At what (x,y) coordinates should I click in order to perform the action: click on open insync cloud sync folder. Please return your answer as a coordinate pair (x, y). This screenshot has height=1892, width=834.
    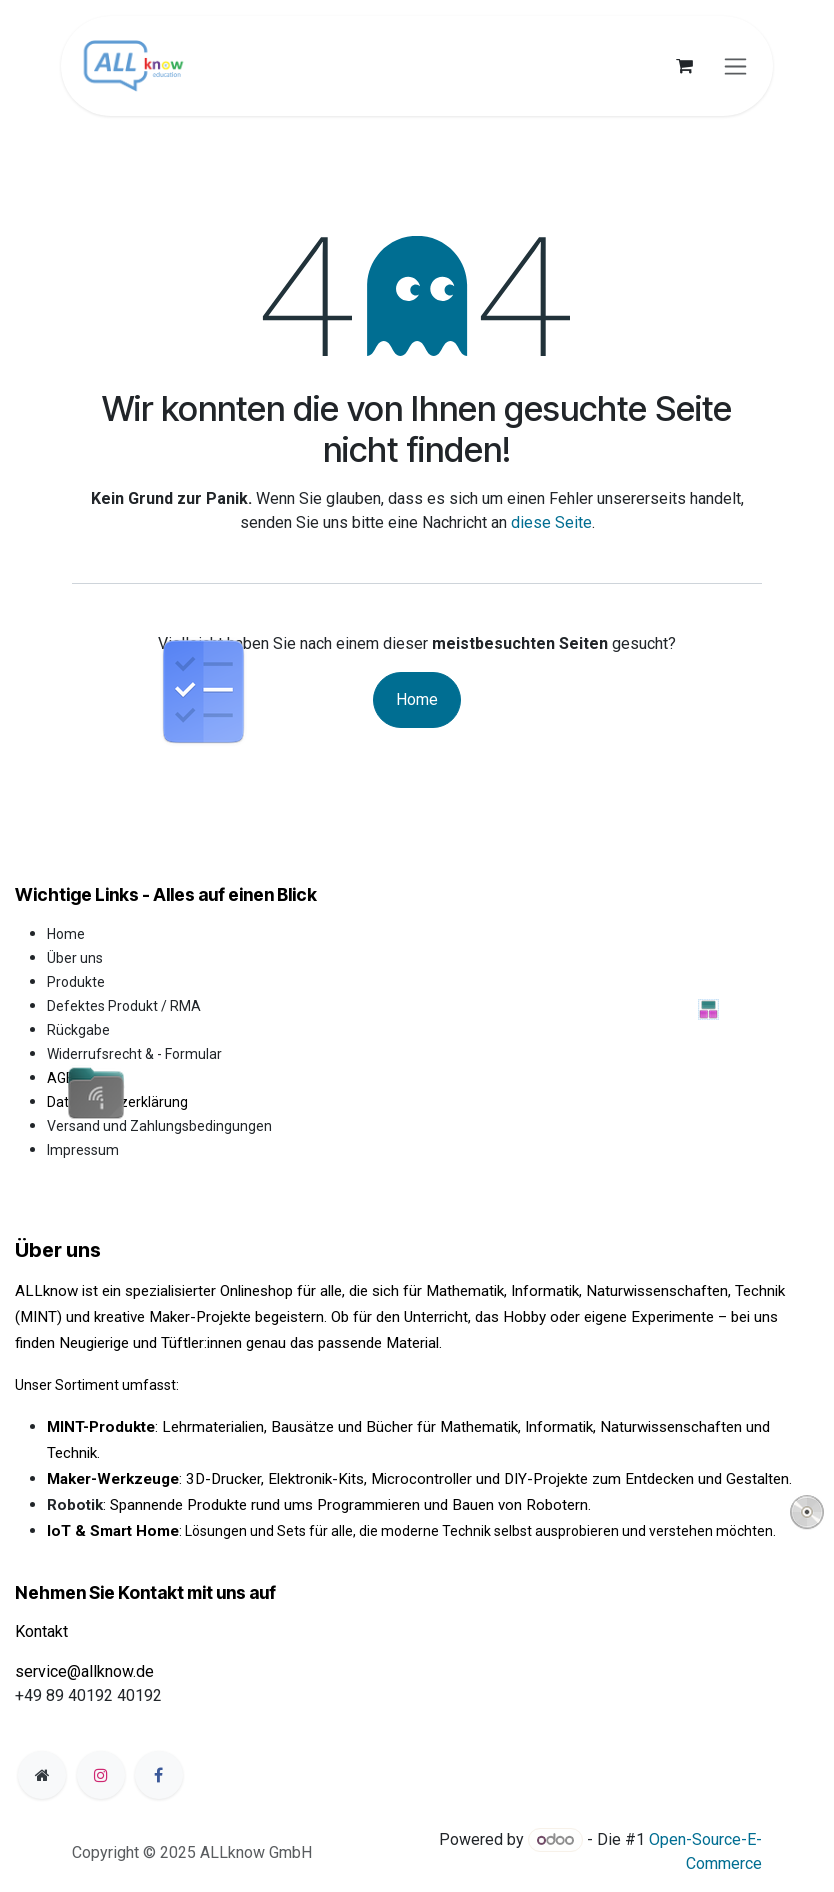
    Looking at the image, I should click on (96, 1093).